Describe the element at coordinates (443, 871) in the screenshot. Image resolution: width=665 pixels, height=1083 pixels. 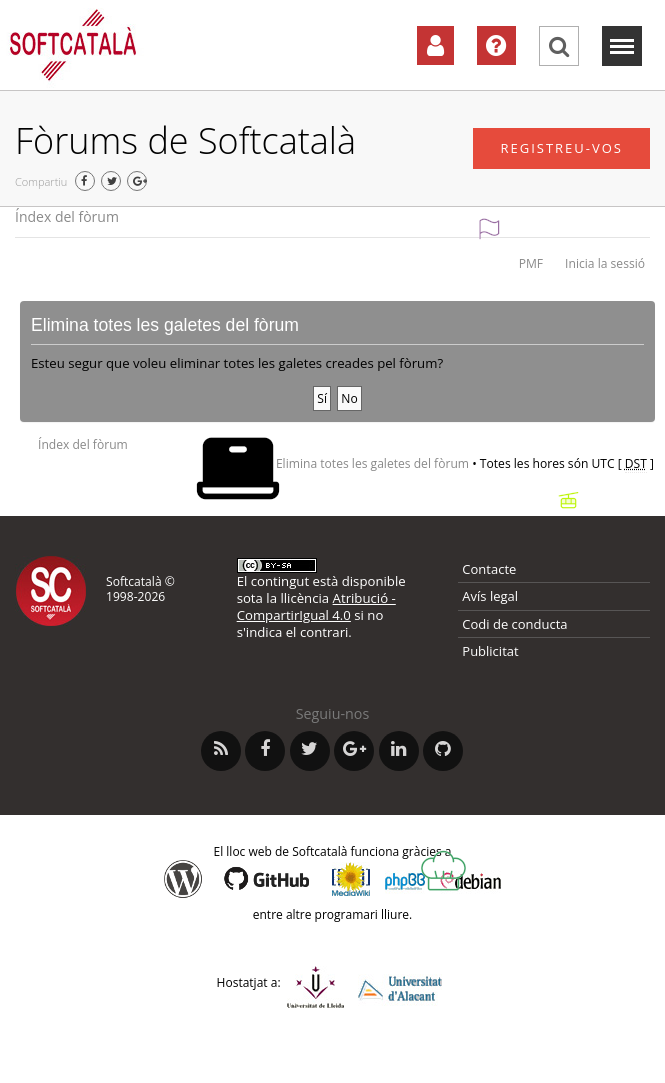
I see `browse cooking or recipe content` at that location.